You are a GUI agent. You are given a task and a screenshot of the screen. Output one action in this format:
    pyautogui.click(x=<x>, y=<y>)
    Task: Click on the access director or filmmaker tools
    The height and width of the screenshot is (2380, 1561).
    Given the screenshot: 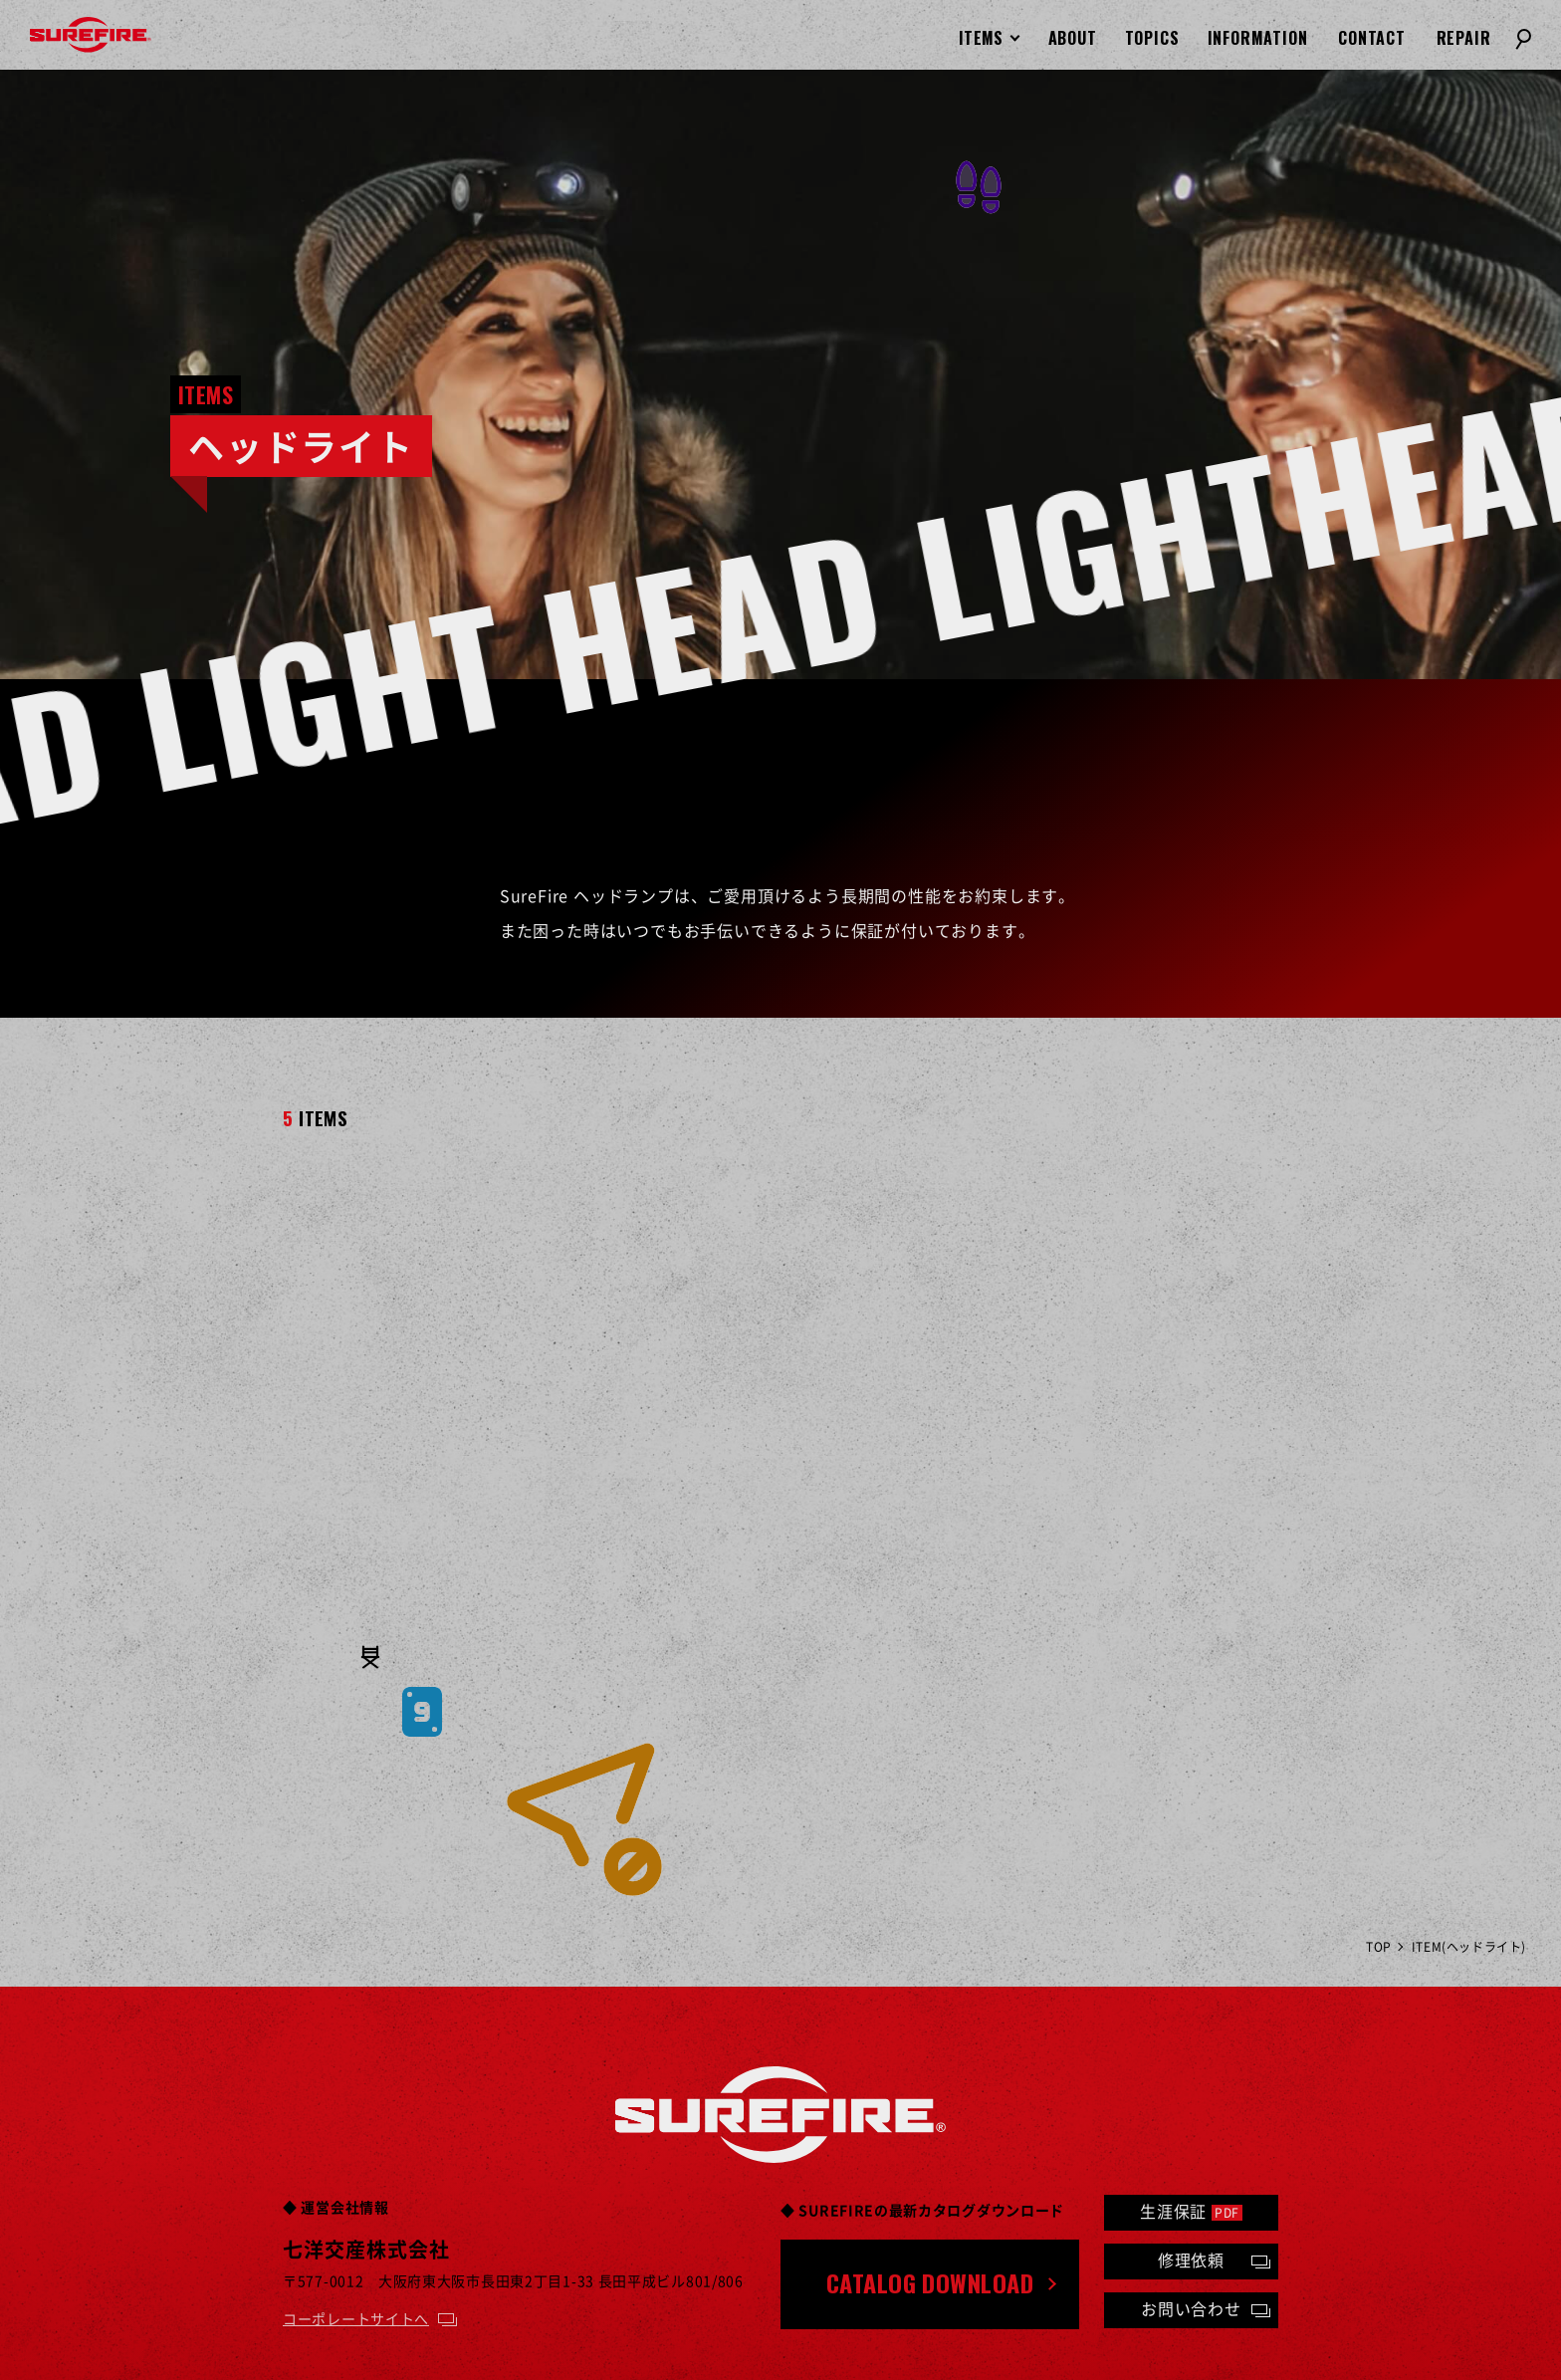 What is the action you would take?
    pyautogui.click(x=370, y=1657)
    